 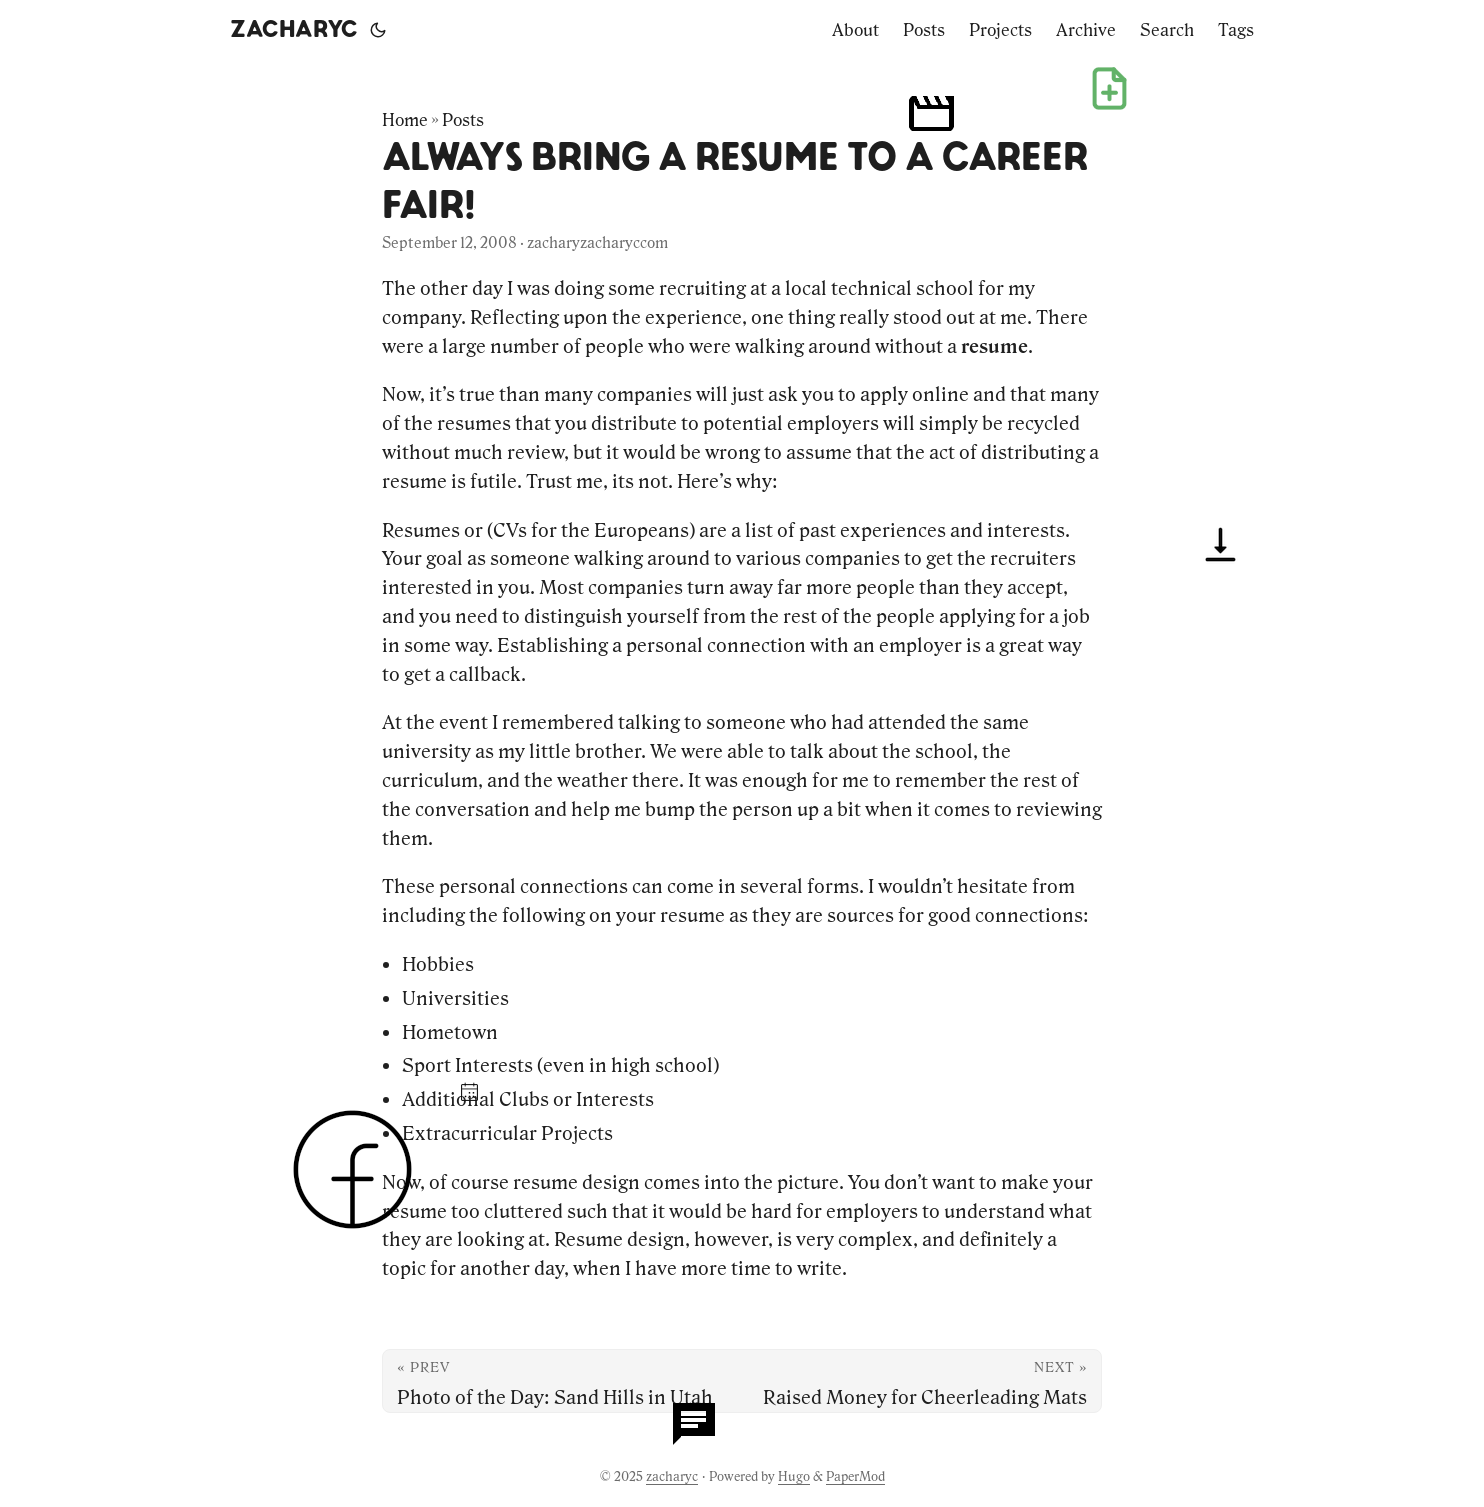 I want to click on open Facebook app, so click(x=352, y=1169).